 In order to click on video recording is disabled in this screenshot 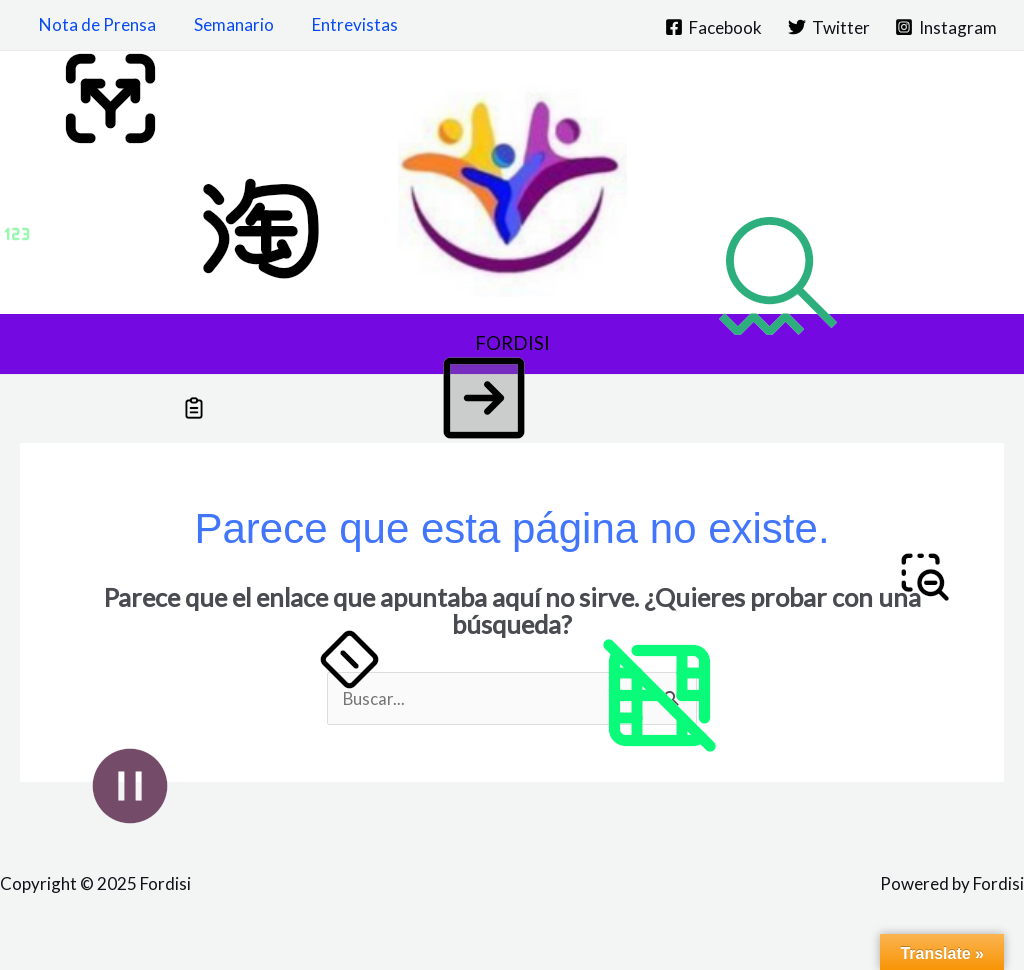, I will do `click(659, 695)`.